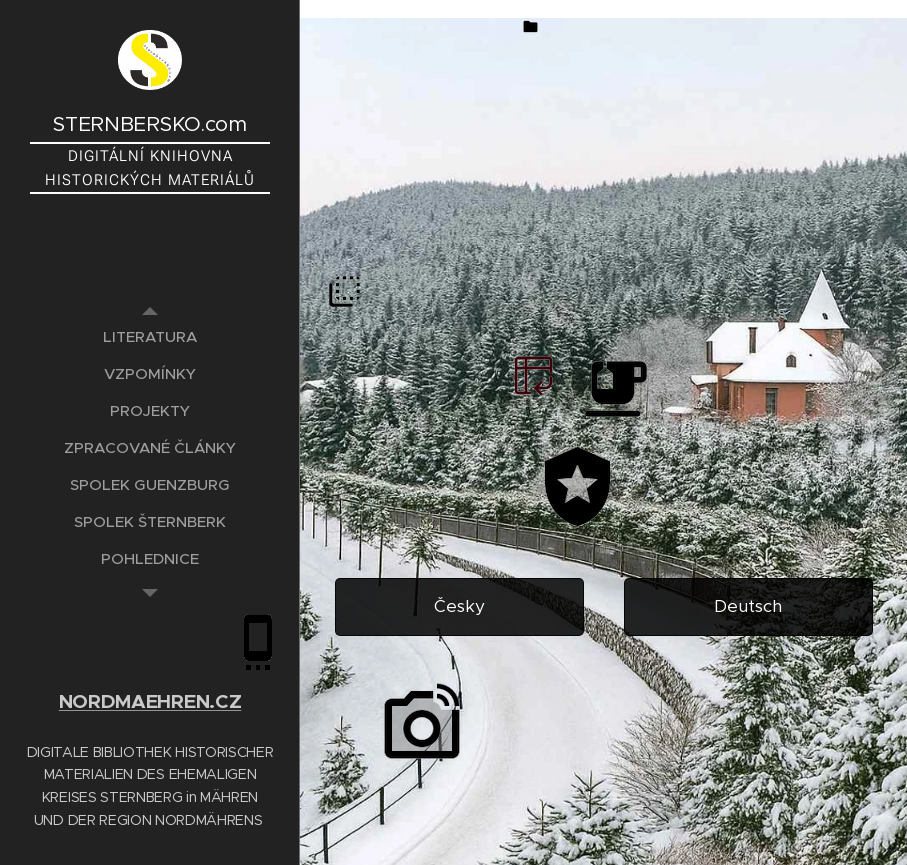 This screenshot has width=907, height=865. What do you see at coordinates (533, 375) in the screenshot?
I see `pivot data by column in a table or spreadsheet` at bounding box center [533, 375].